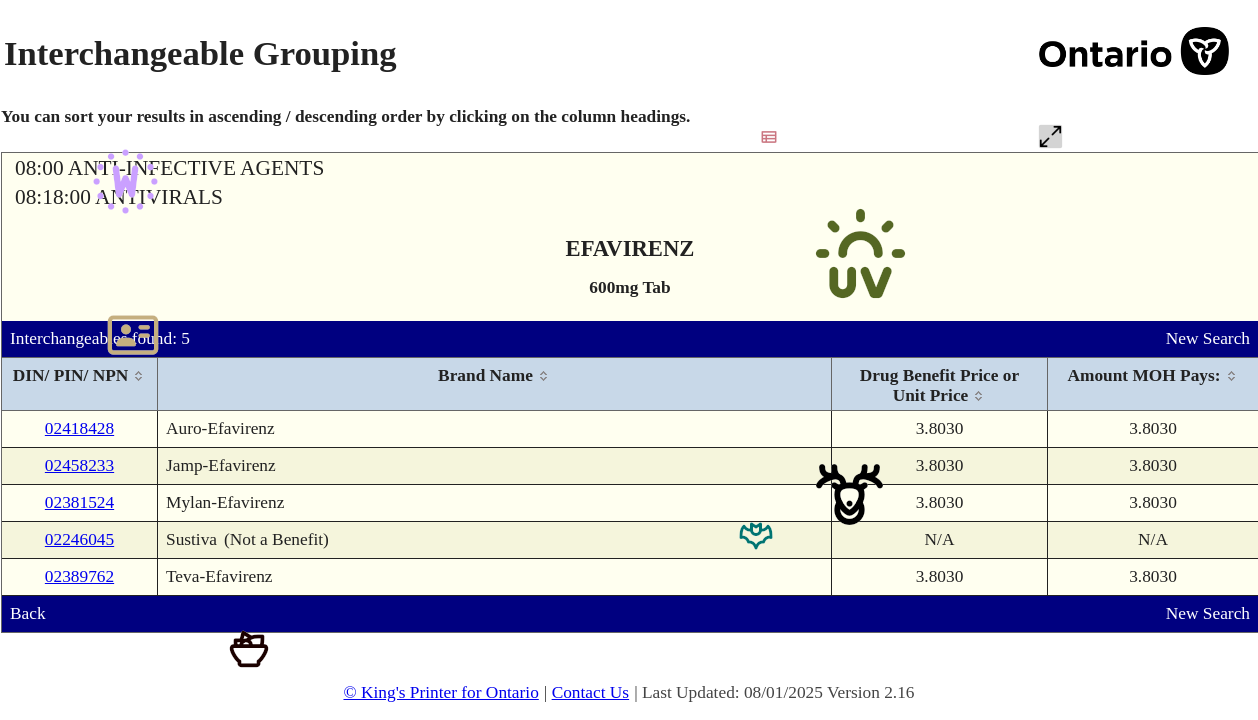 The height and width of the screenshot is (720, 1258). I want to click on wildlife or nature category, so click(849, 494).